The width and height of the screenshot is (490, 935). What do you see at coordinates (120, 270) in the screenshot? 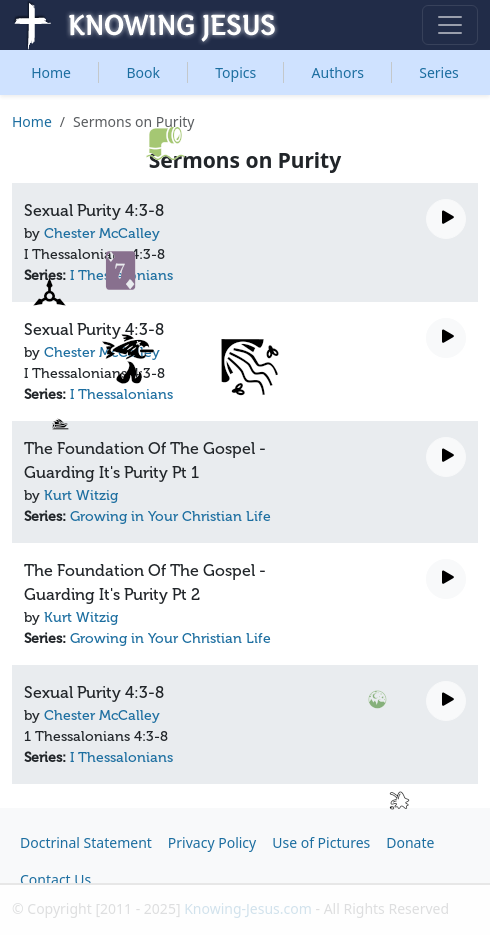
I see `seven of diamonds playing card` at bounding box center [120, 270].